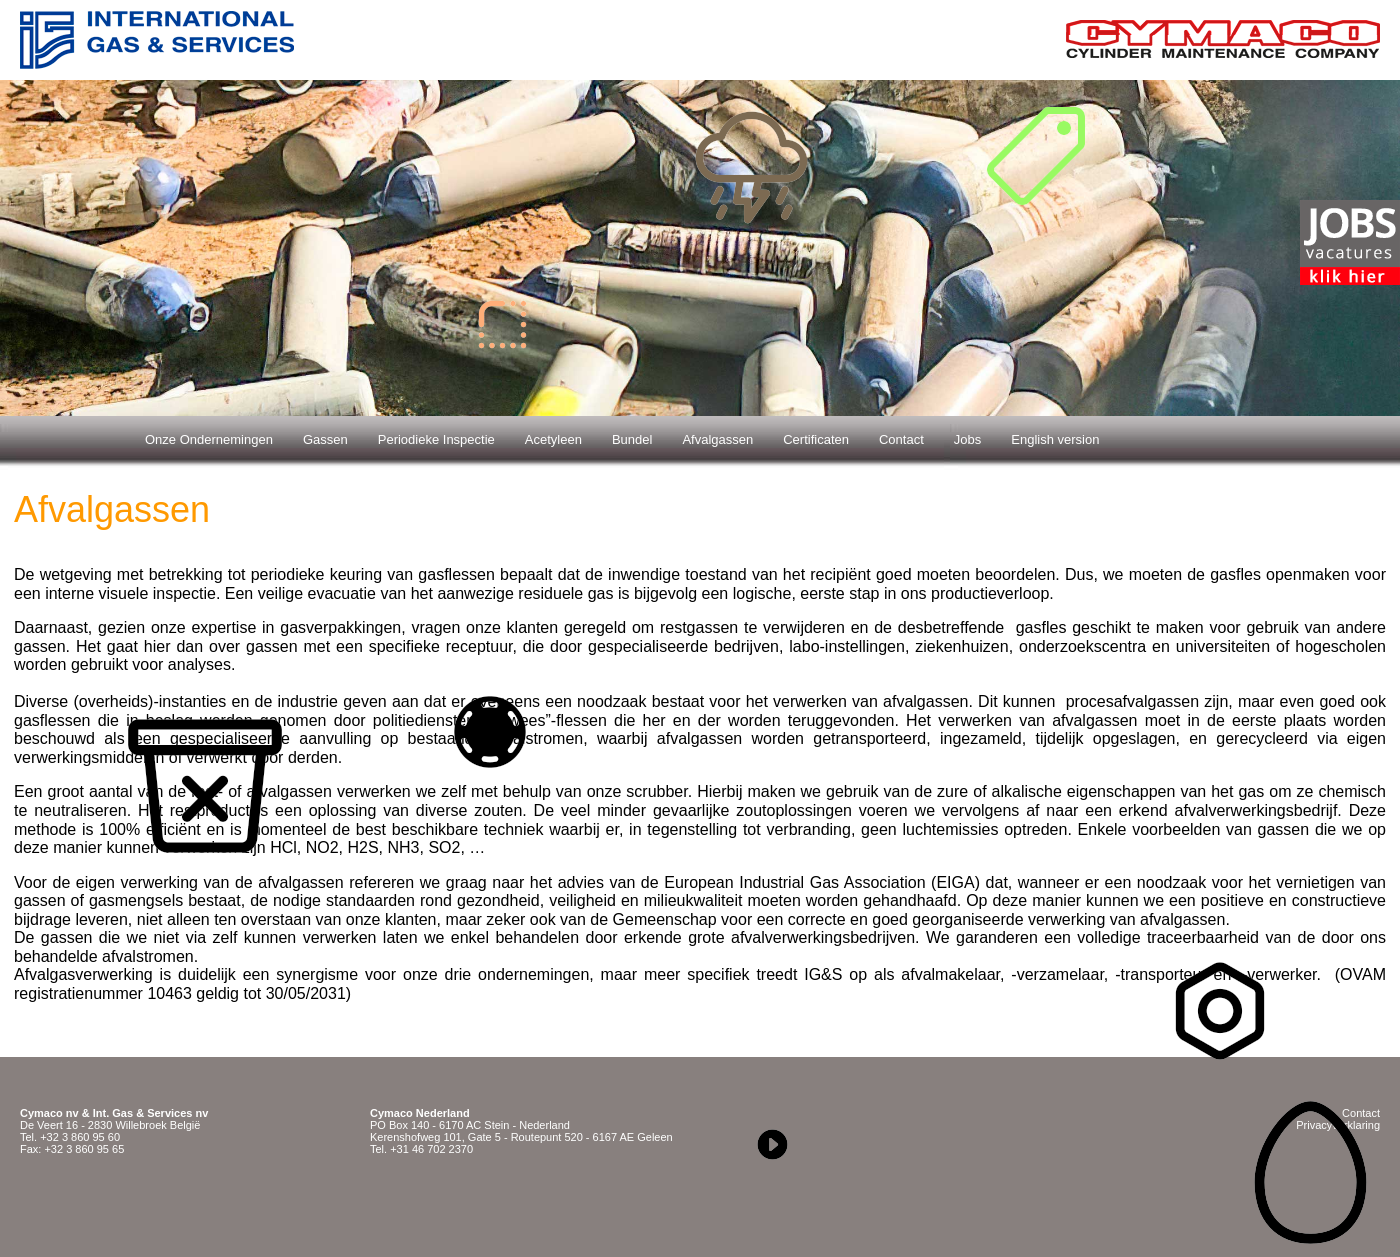 Image resolution: width=1400 pixels, height=1257 pixels. I want to click on add a tag or label to an item, so click(1036, 156).